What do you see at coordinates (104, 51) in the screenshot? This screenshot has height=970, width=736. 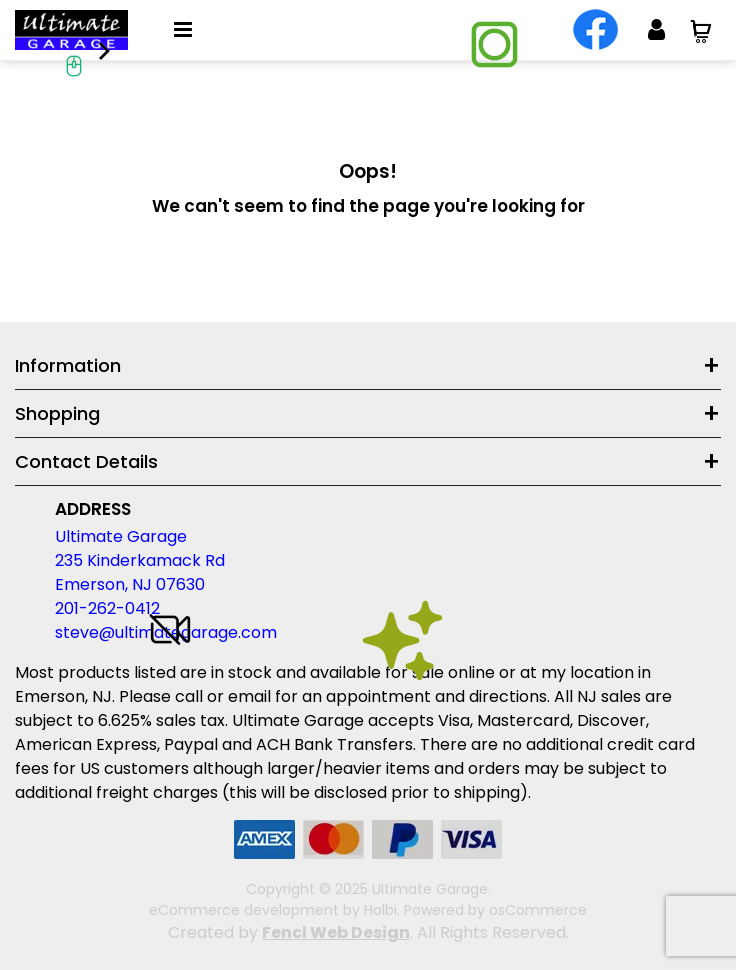 I see `go to next item or page` at bounding box center [104, 51].